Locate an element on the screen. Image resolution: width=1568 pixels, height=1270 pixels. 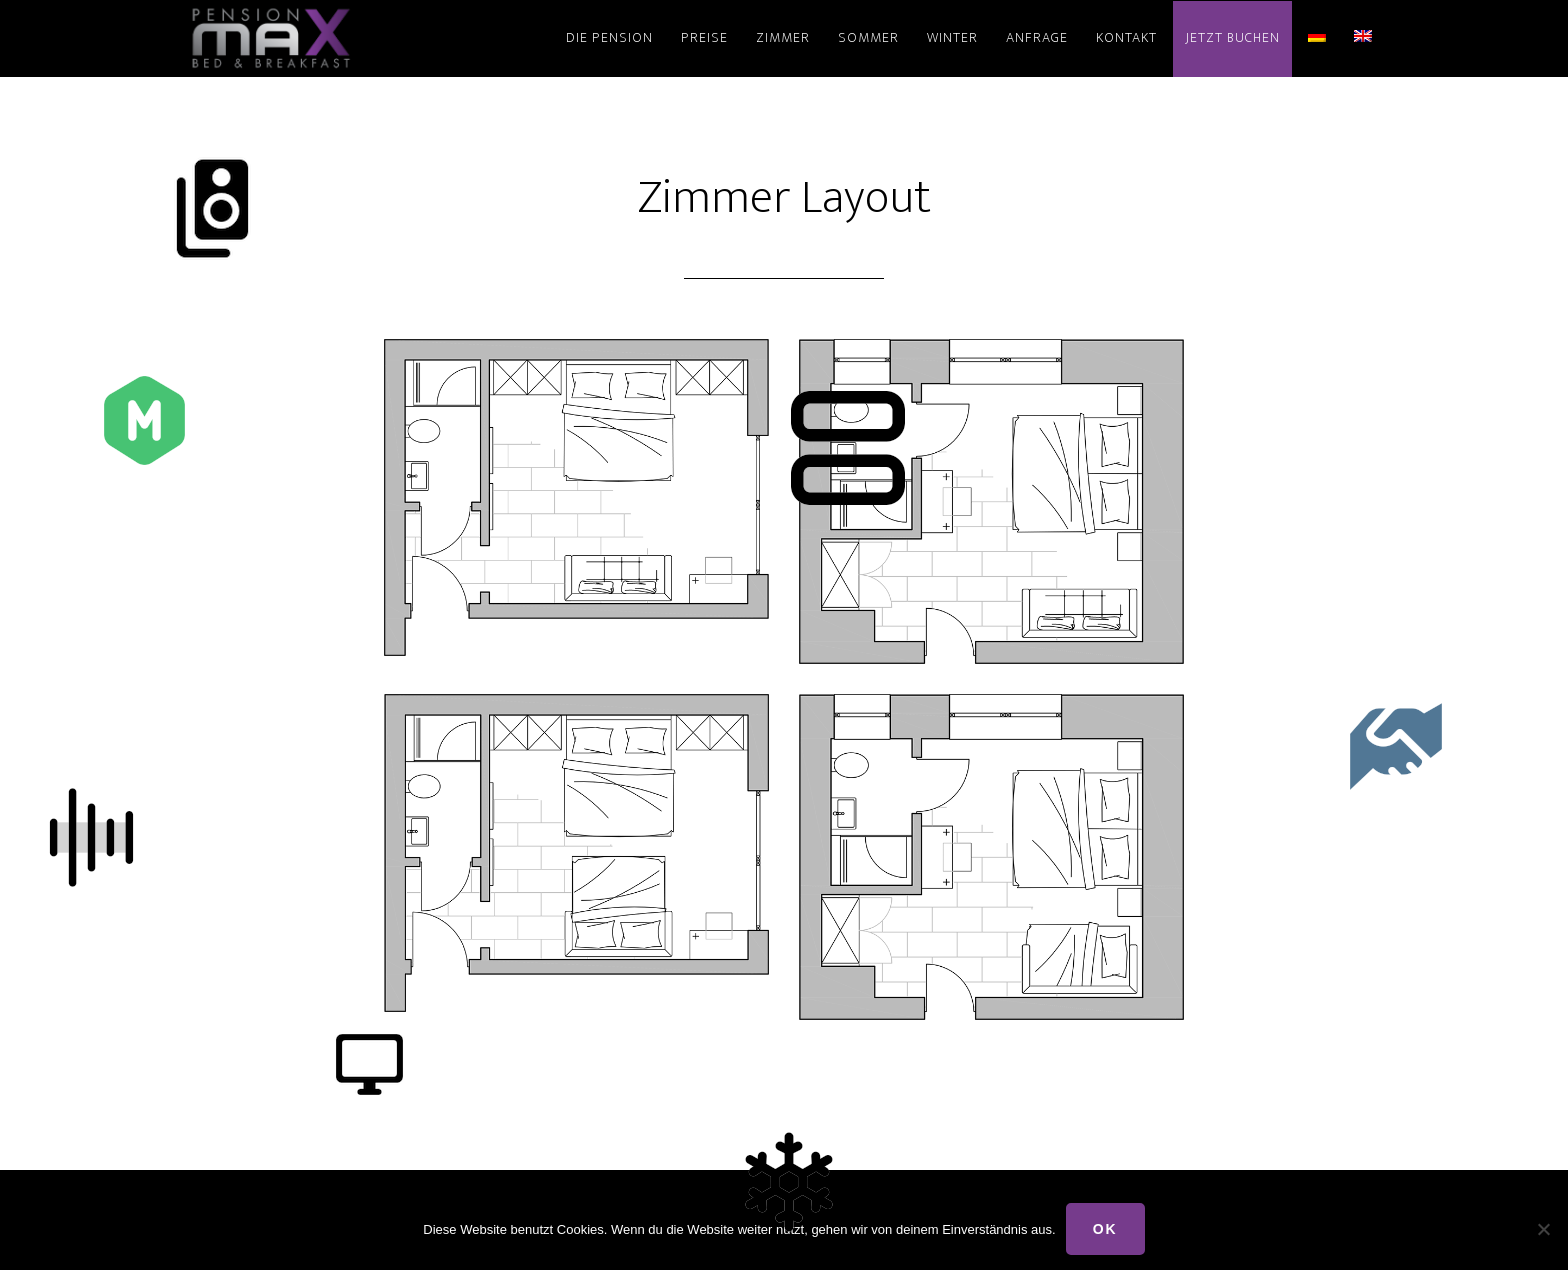
audio or sound visualization is located at coordinates (91, 837).